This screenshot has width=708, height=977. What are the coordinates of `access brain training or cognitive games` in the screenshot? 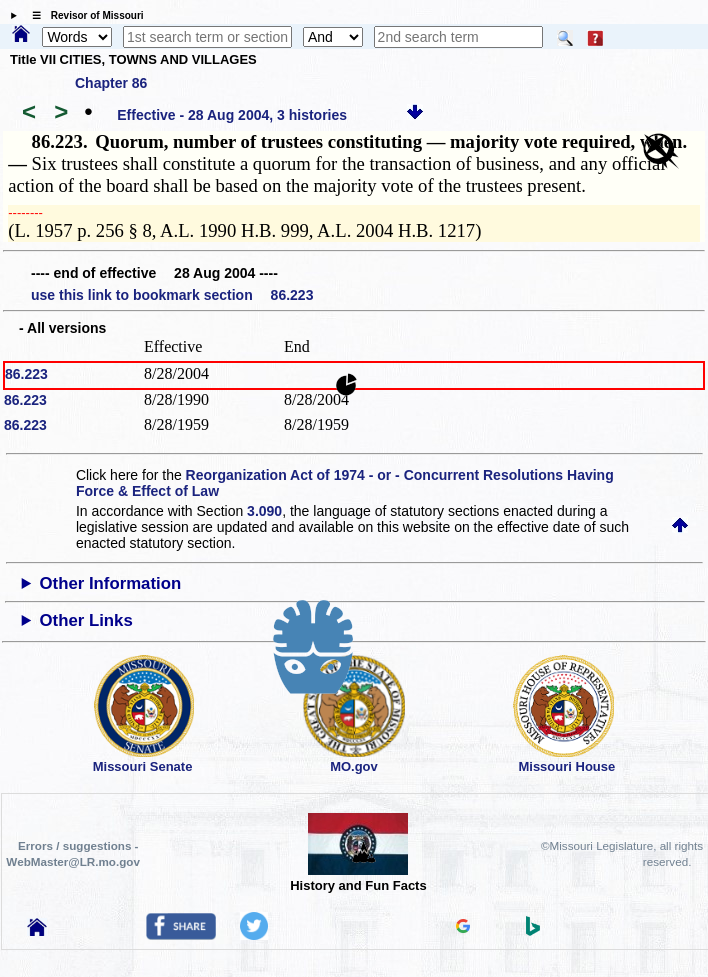 It's located at (311, 647).